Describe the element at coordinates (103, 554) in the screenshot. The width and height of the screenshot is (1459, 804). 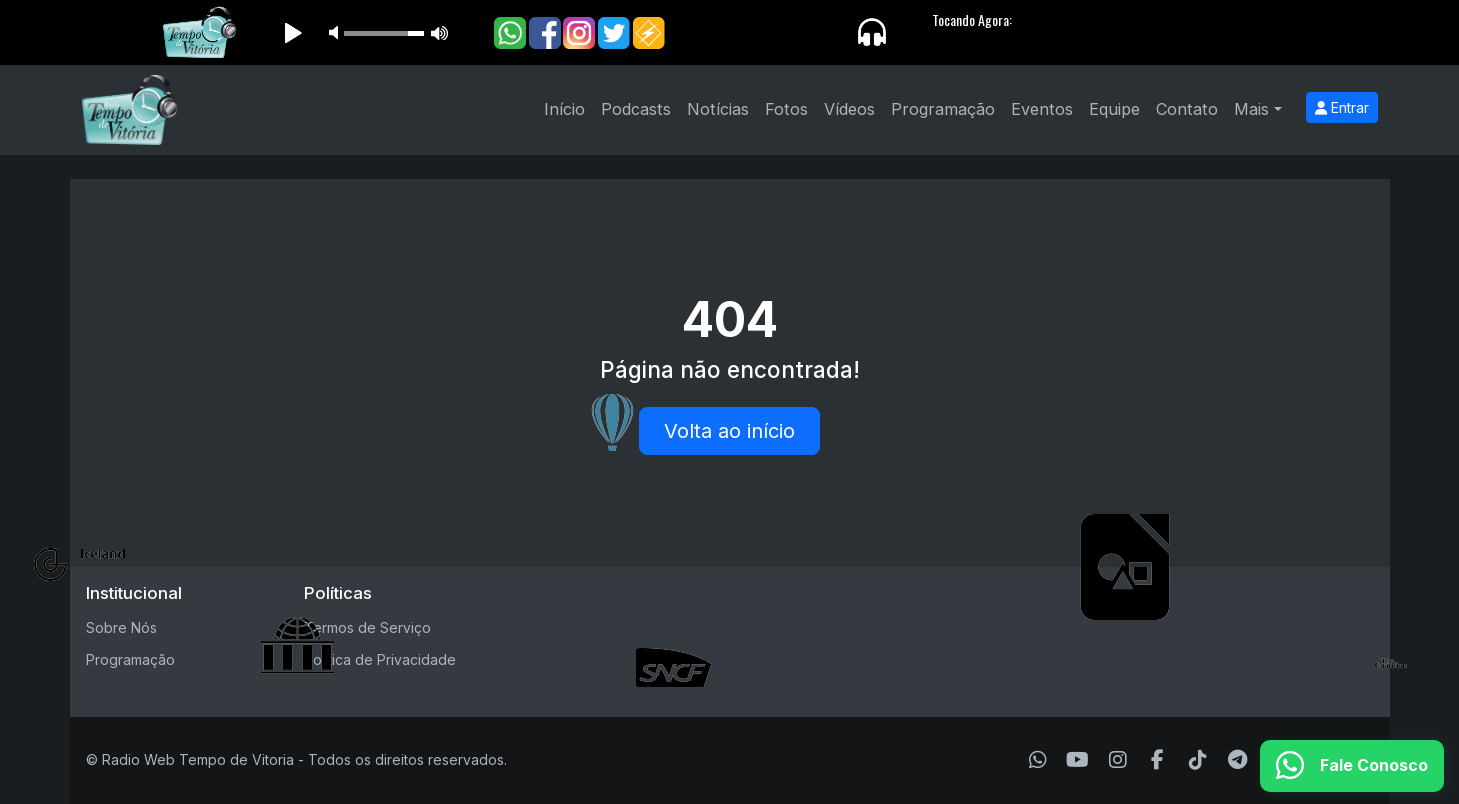
I see `Iceland grocery store brand logo` at that location.